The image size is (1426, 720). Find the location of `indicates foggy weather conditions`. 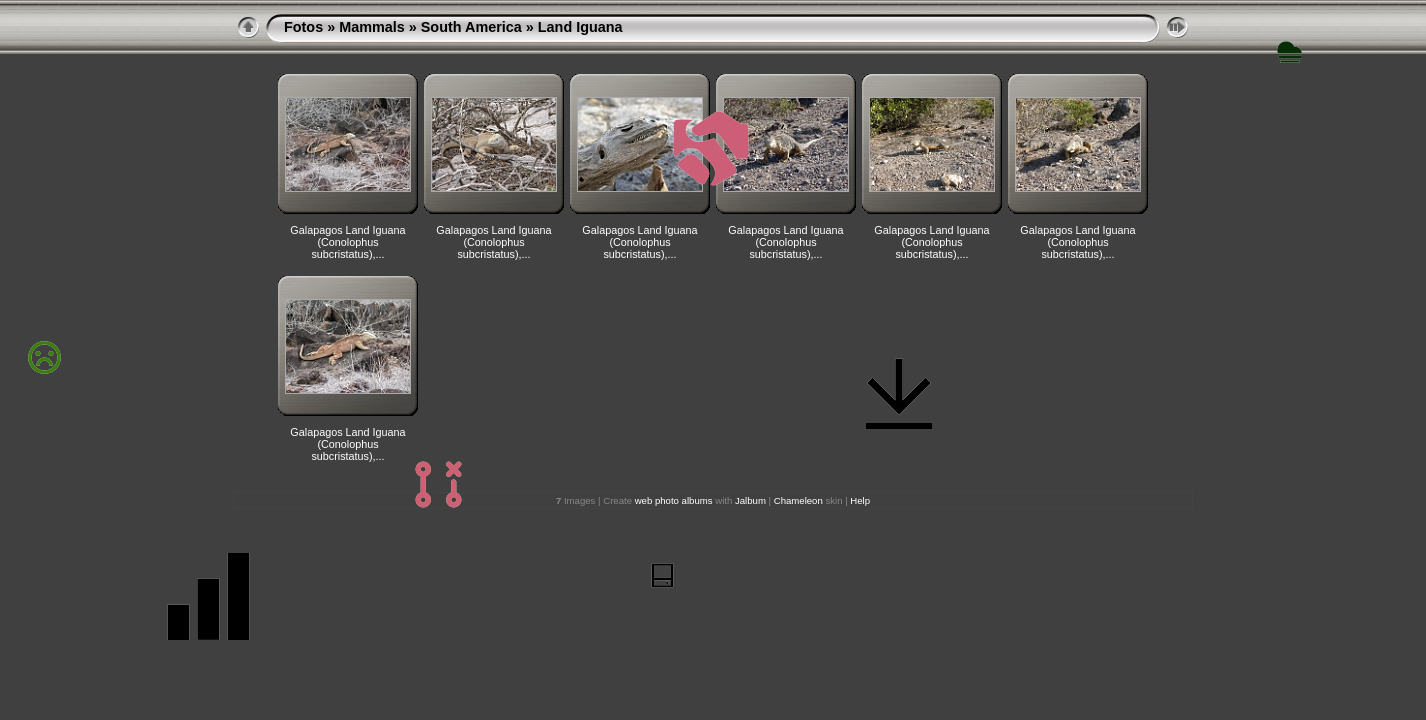

indicates foggy weather conditions is located at coordinates (1289, 52).